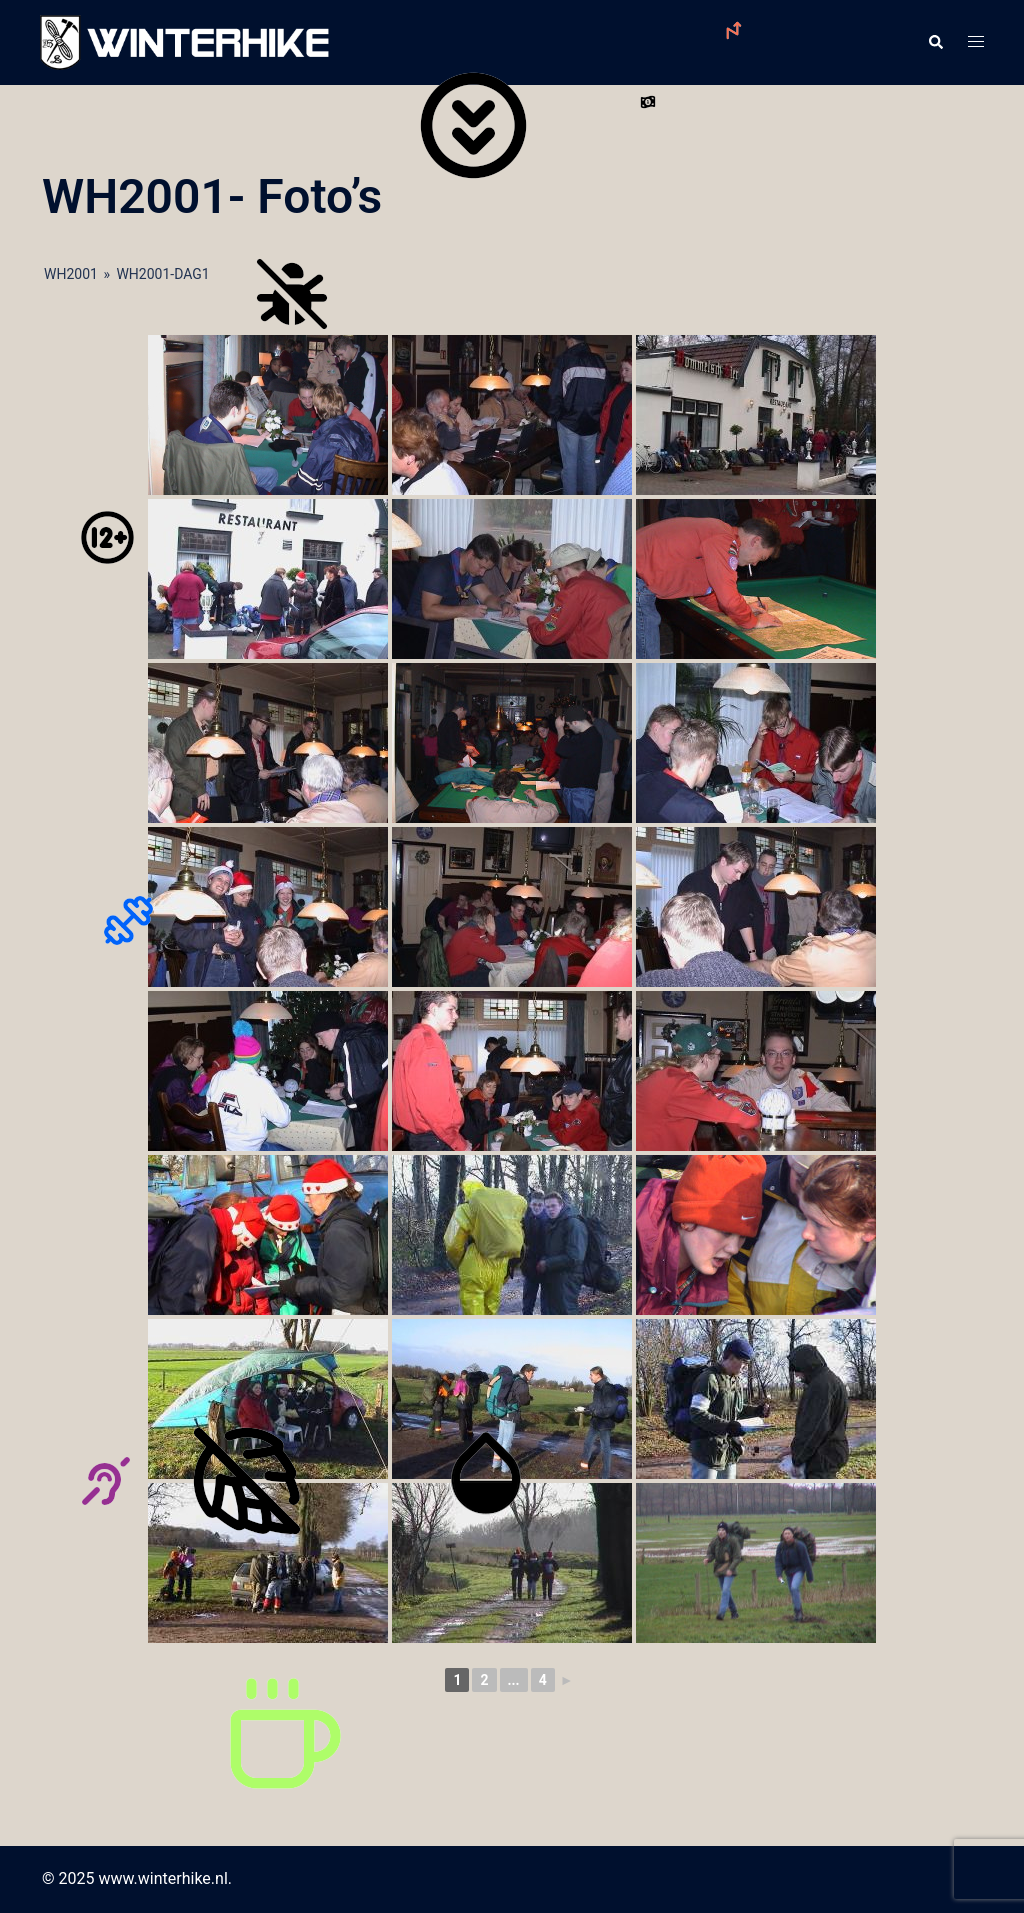 The height and width of the screenshot is (1913, 1024). What do you see at coordinates (107, 537) in the screenshot?
I see `indicates content rated for ages 12 and older` at bounding box center [107, 537].